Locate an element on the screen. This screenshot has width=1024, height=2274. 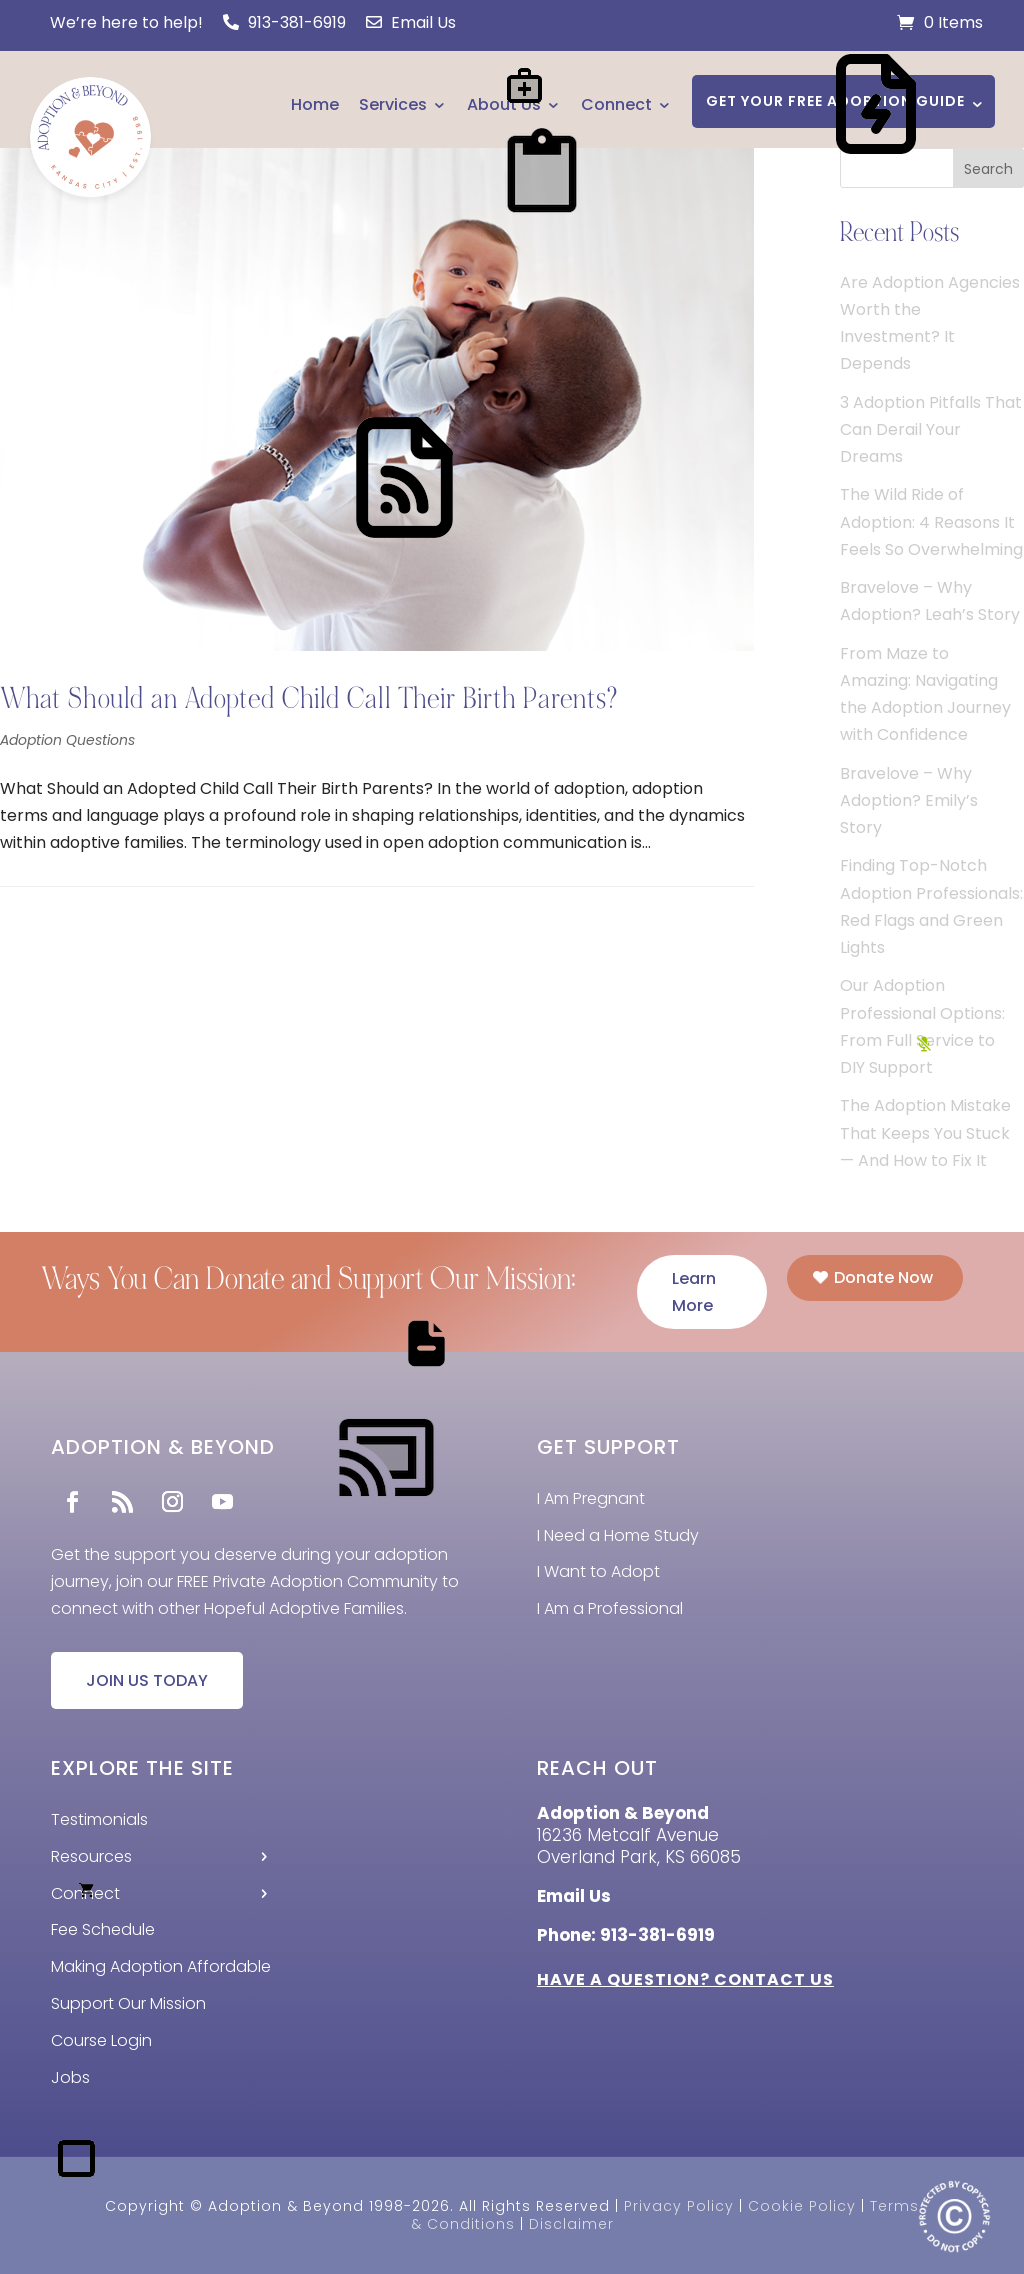
remove a file or document is located at coordinates (426, 1343).